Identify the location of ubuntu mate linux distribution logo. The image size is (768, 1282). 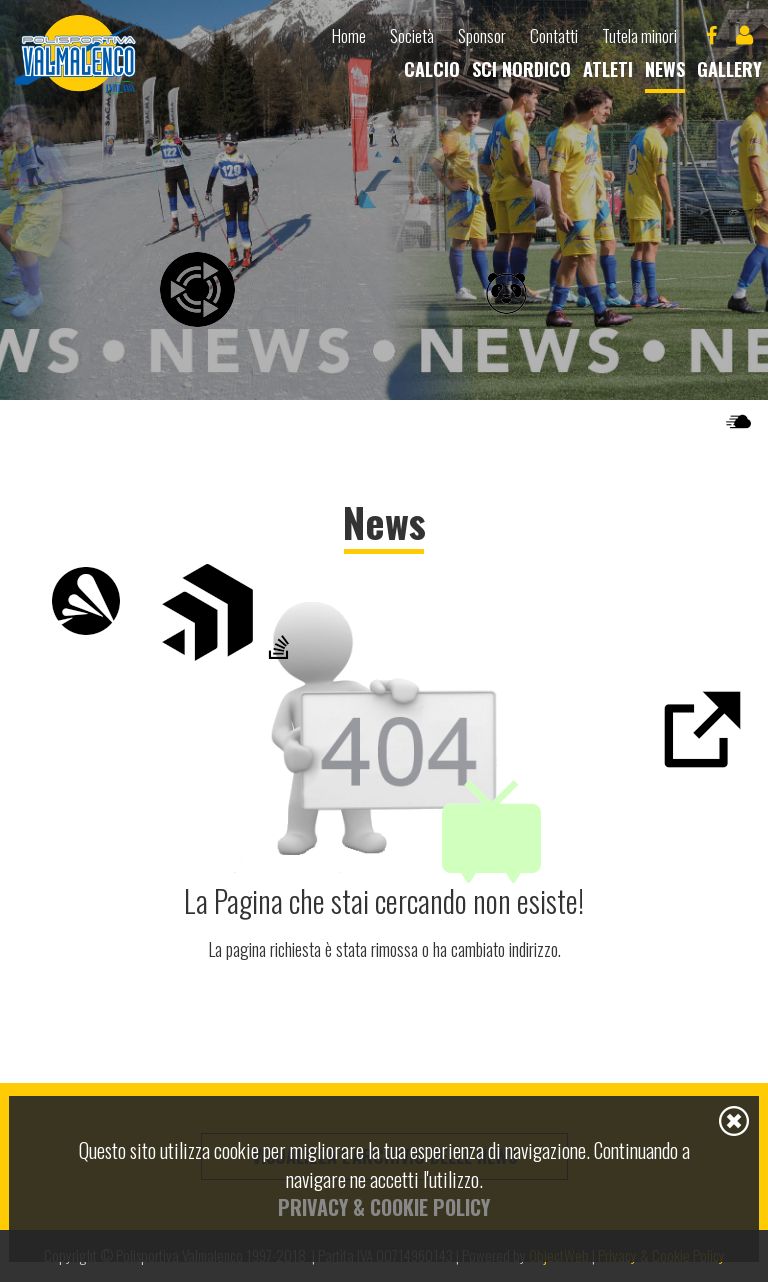
(197, 289).